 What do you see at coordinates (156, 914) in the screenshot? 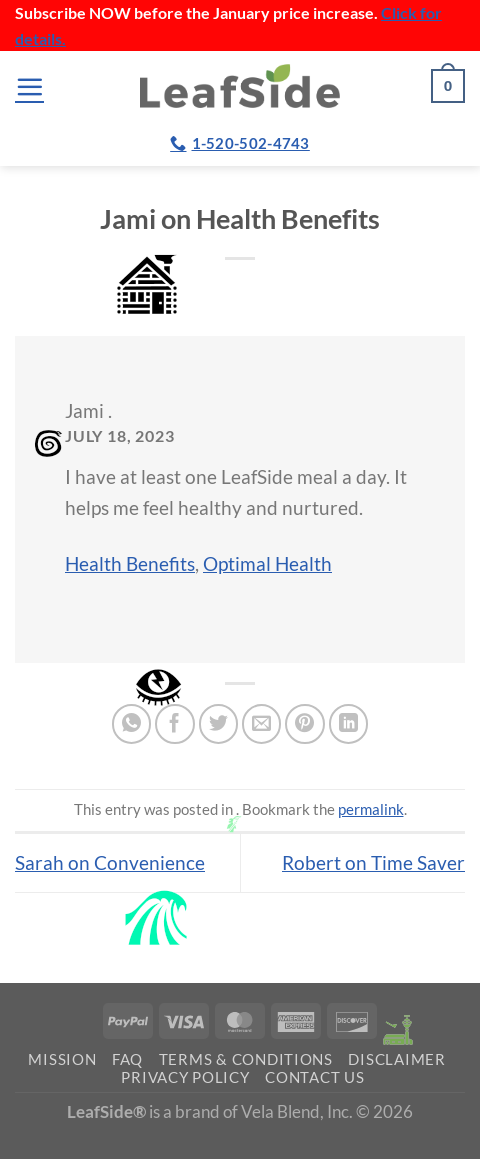
I see `indicates ocean or water-related content` at bounding box center [156, 914].